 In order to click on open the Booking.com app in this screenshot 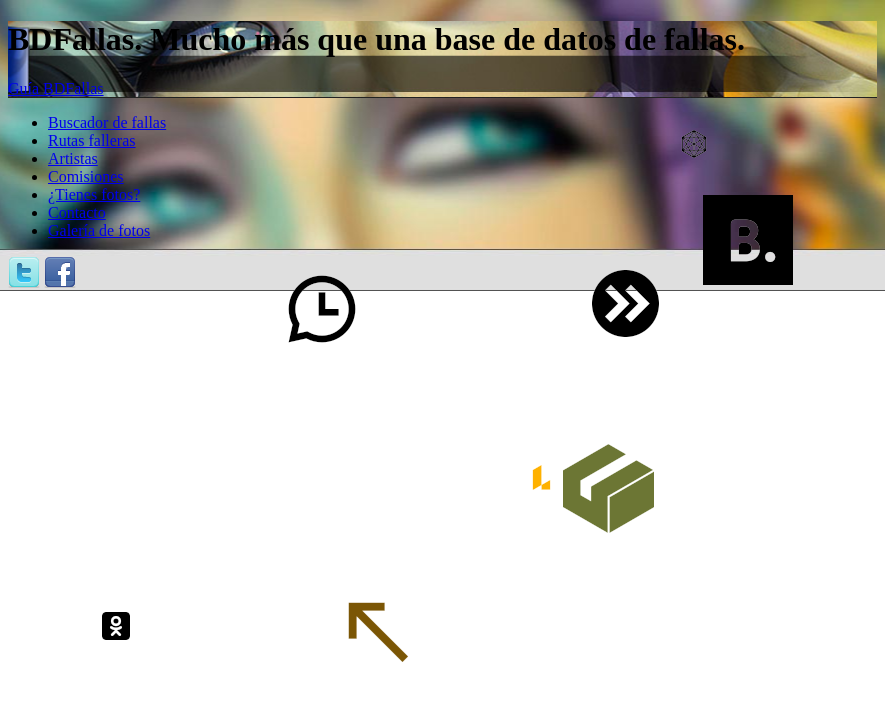, I will do `click(748, 240)`.